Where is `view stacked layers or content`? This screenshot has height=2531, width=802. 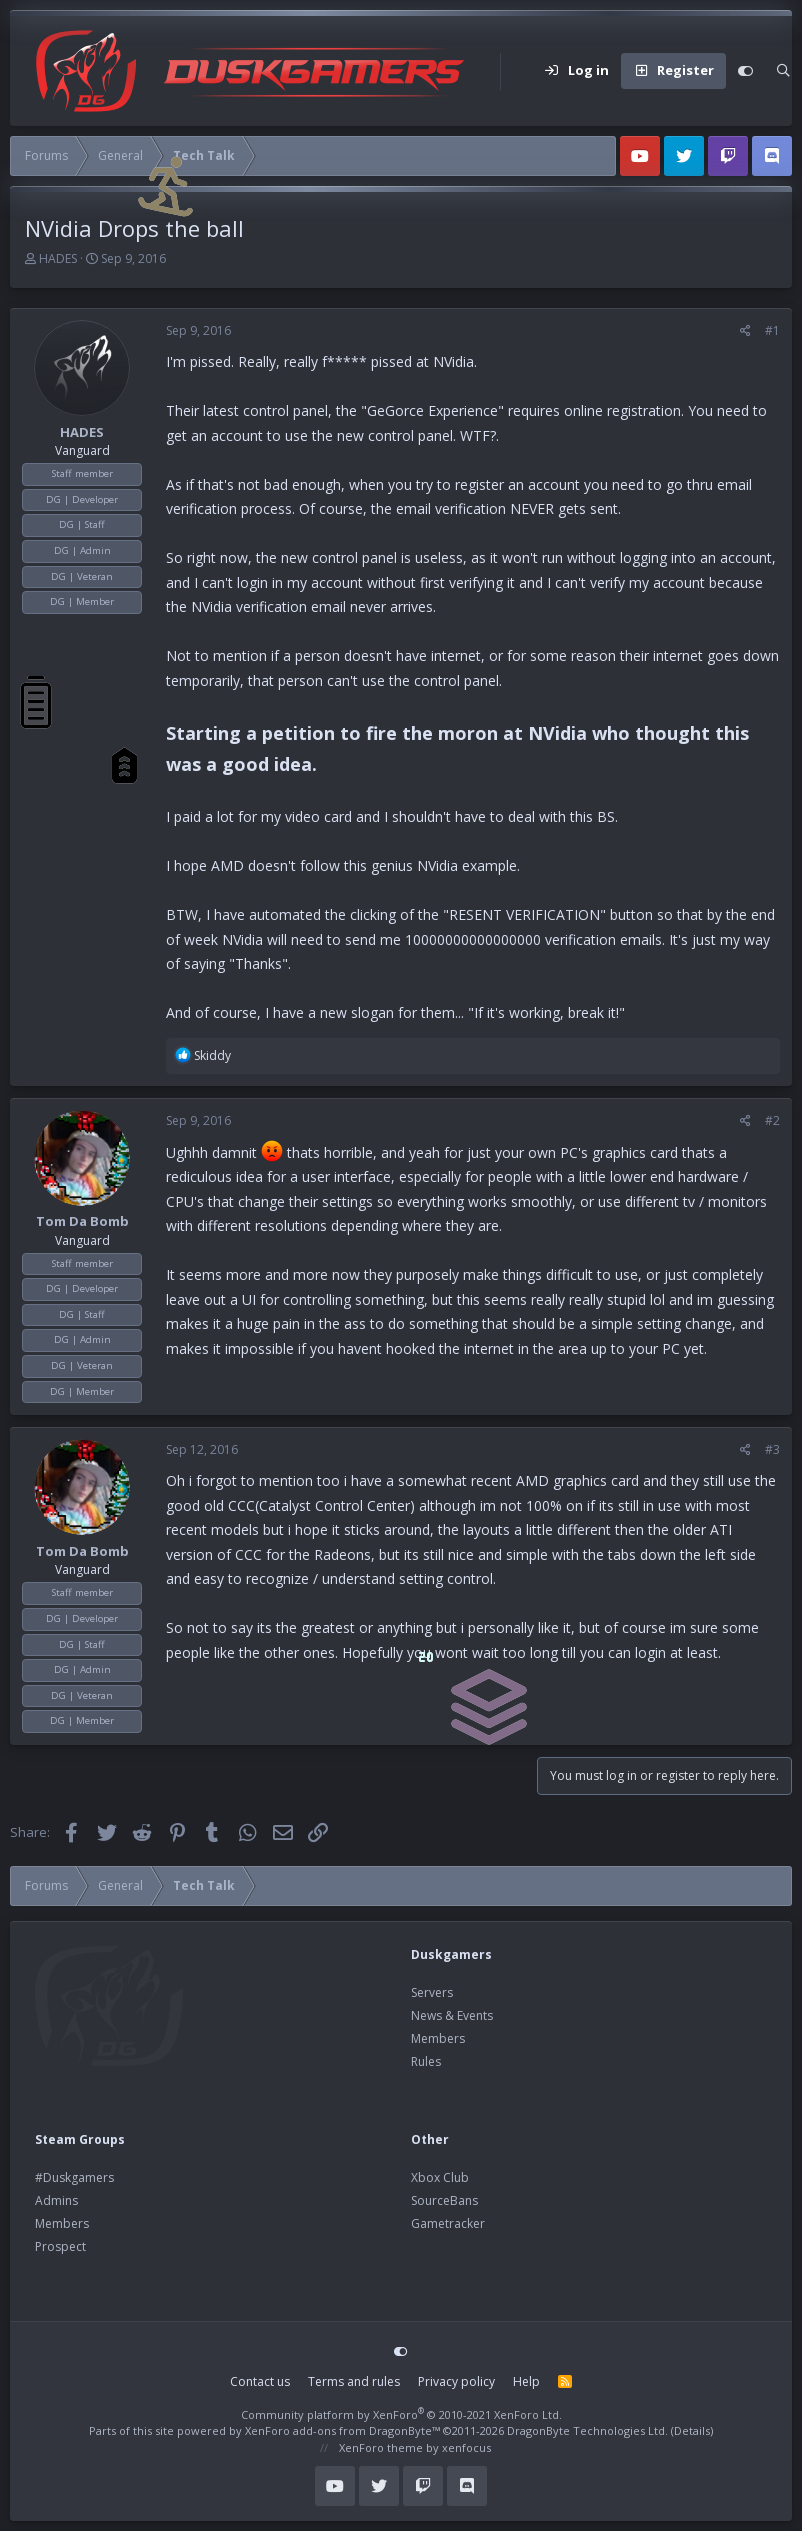 view stacked layers or content is located at coordinates (489, 1707).